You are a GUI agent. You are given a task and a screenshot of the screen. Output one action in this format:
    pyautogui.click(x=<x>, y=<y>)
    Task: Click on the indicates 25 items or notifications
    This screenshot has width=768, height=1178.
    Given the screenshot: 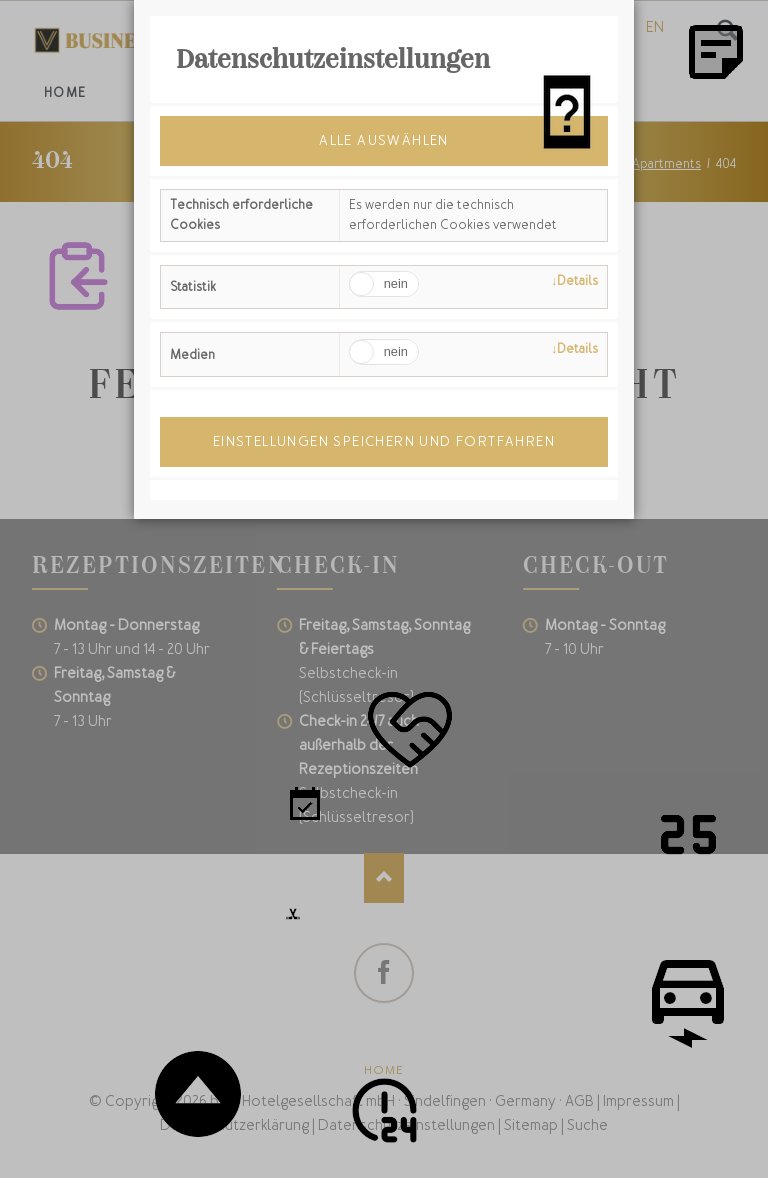 What is the action you would take?
    pyautogui.click(x=688, y=834)
    